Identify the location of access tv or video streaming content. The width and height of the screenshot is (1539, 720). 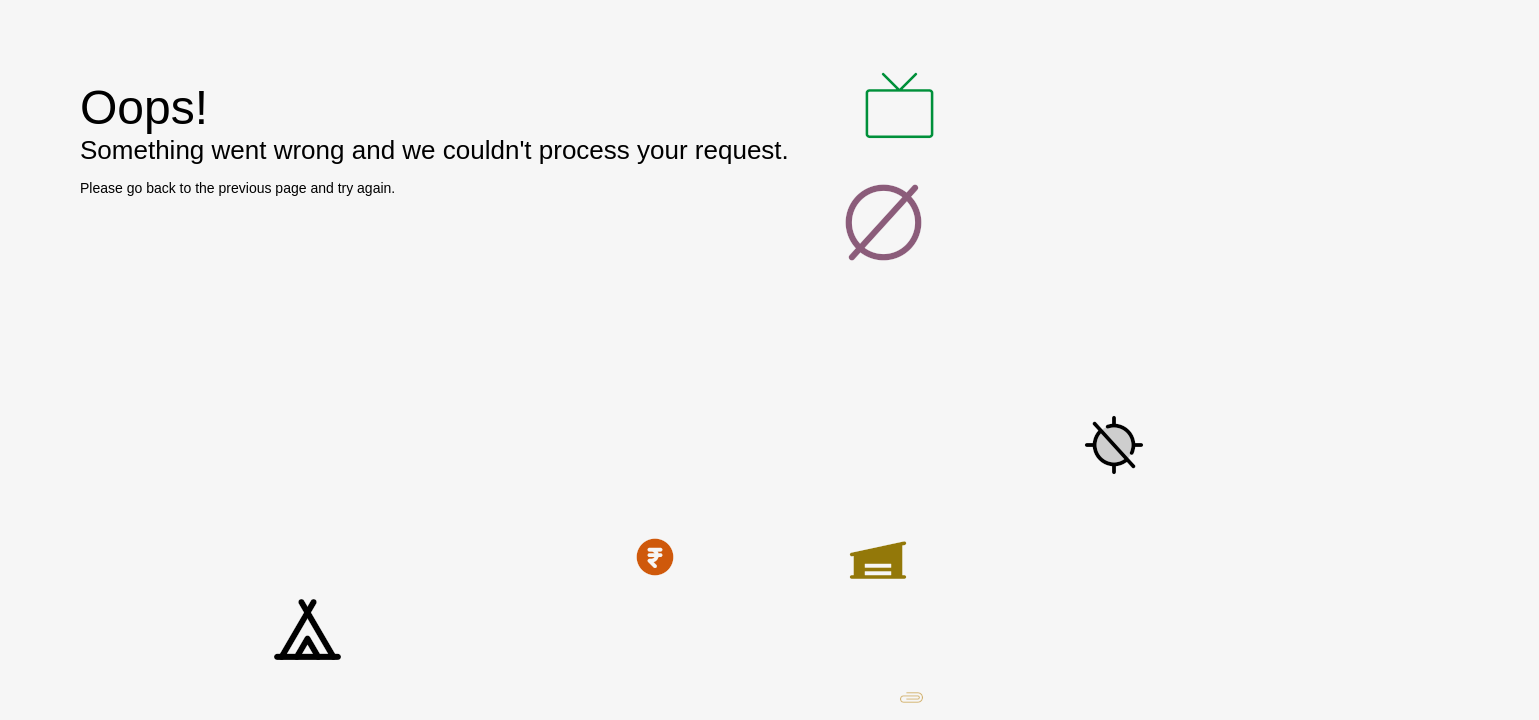
(899, 109).